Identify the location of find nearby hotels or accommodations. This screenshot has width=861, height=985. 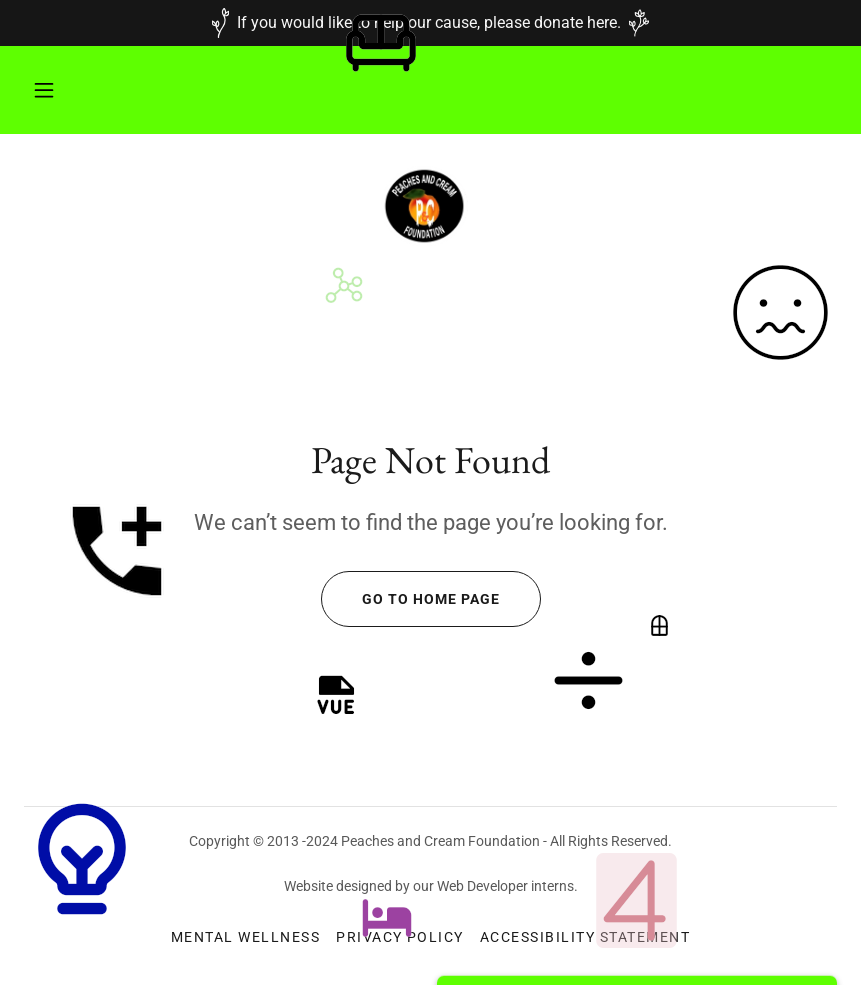
(387, 918).